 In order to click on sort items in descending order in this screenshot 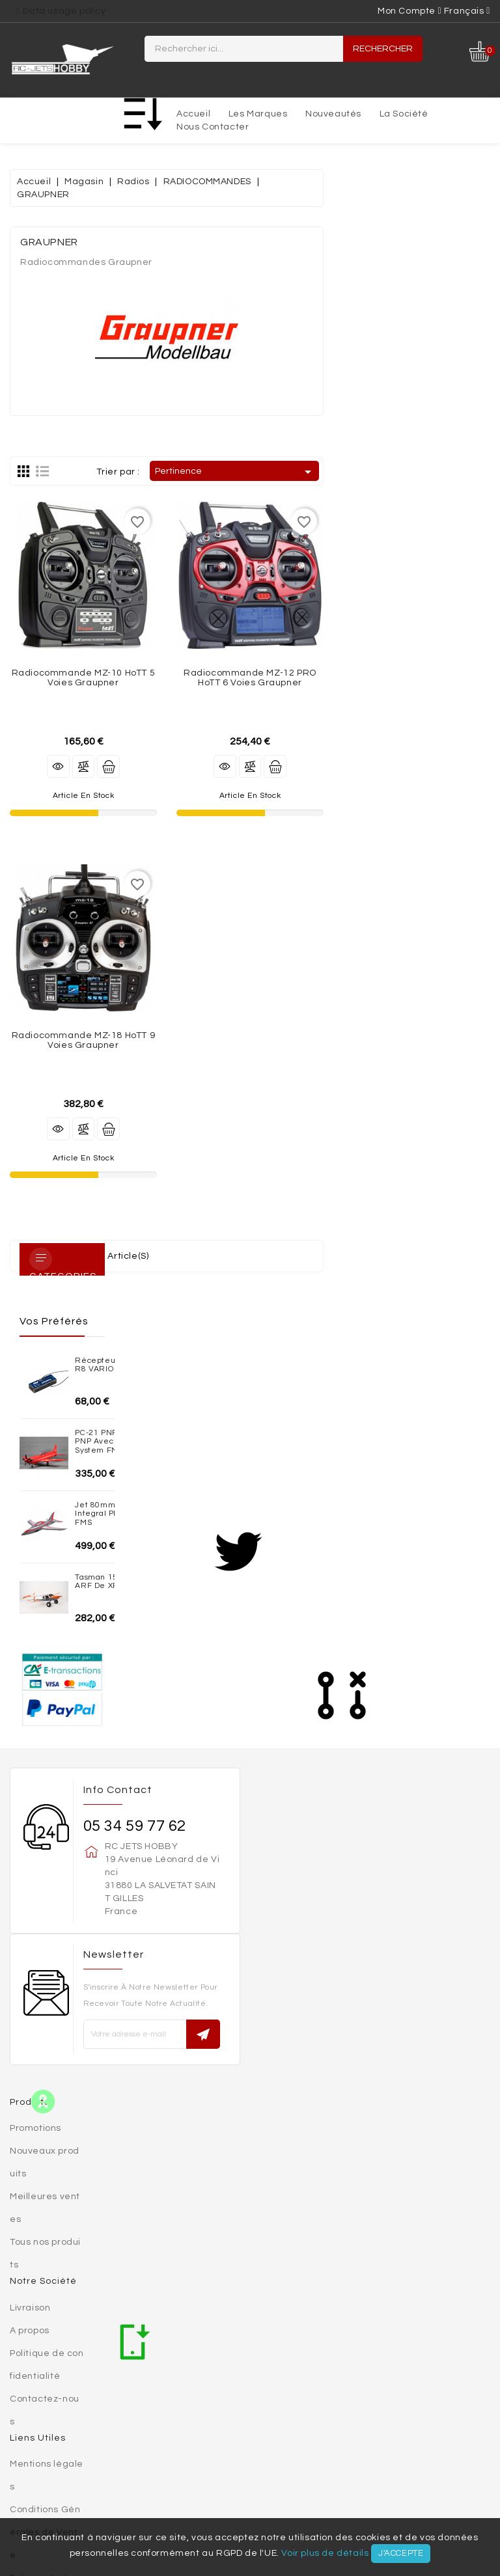, I will do `click(141, 113)`.